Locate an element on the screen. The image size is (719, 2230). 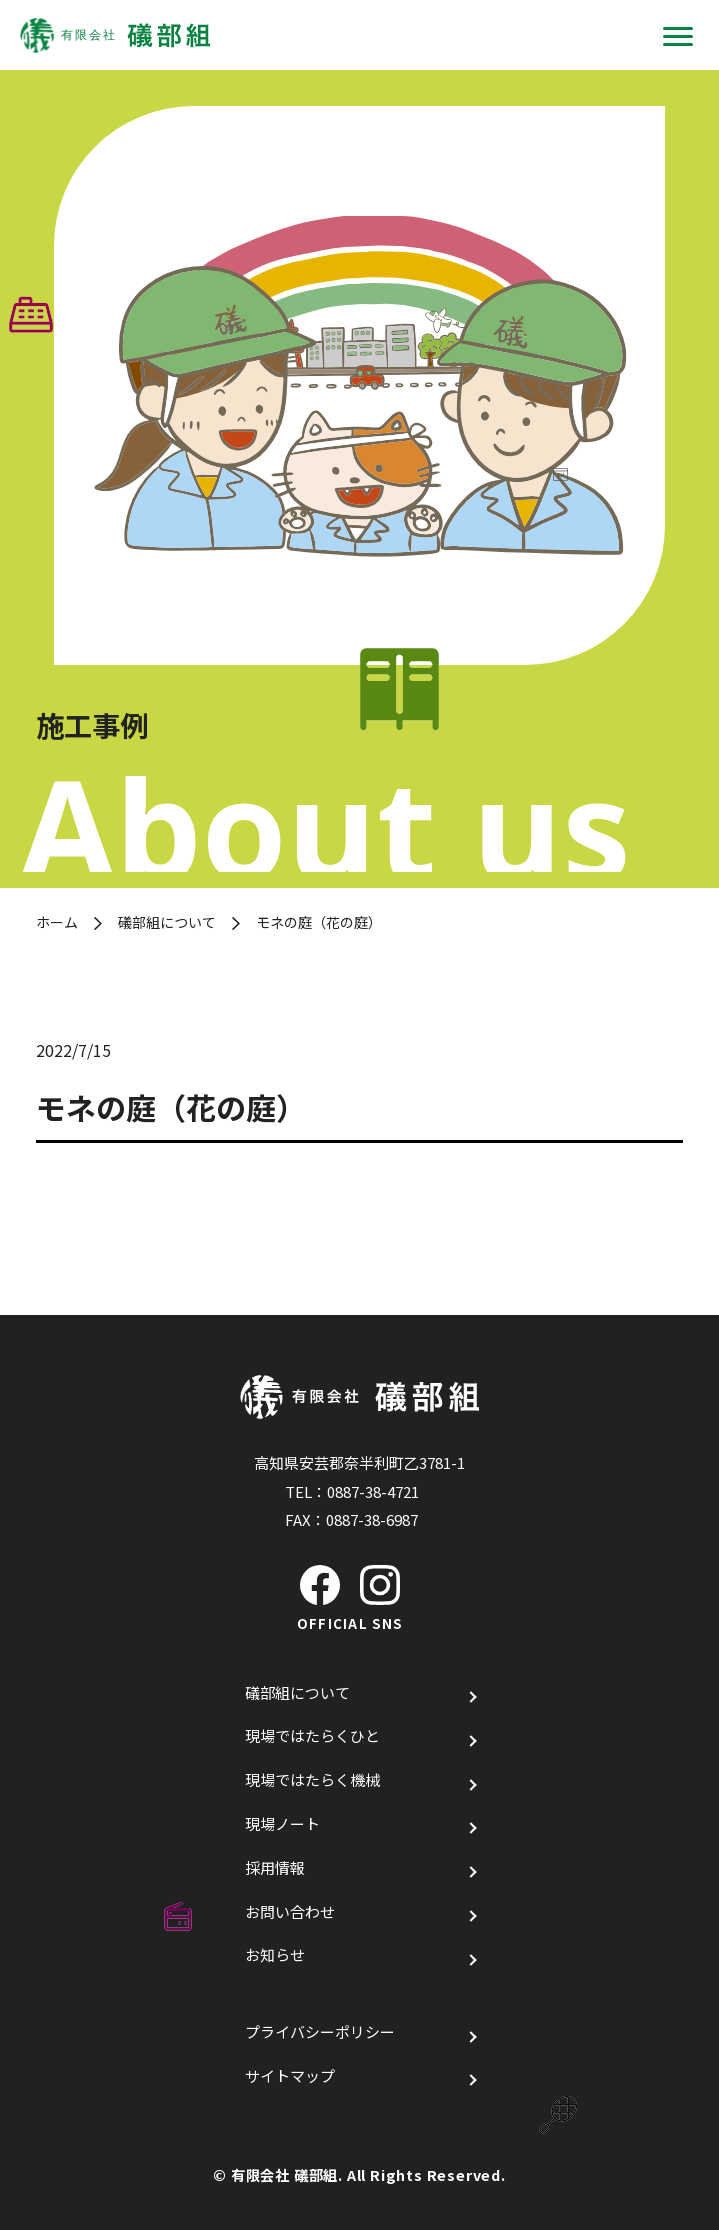
view your shopping bag is located at coordinates (560, 474).